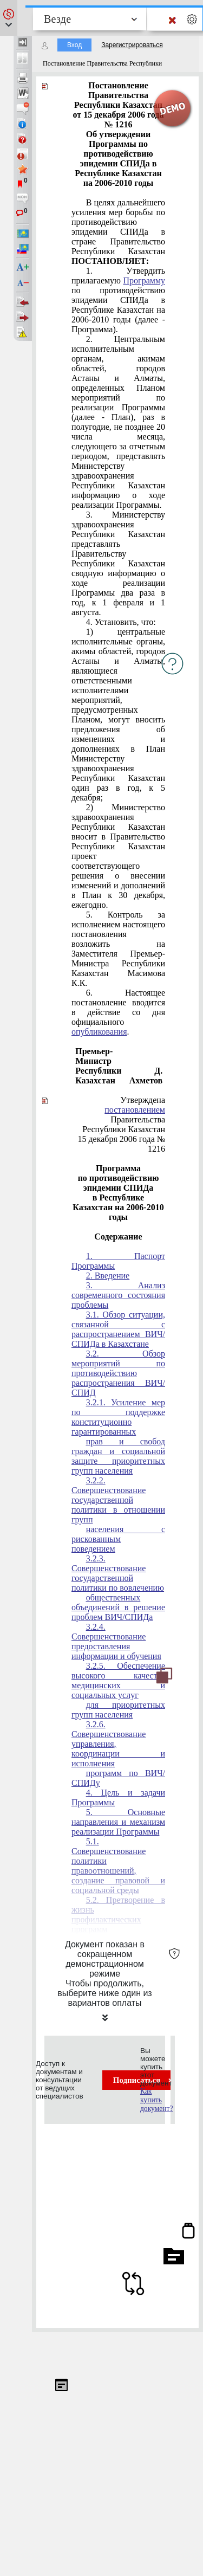 The width and height of the screenshot is (203, 2576). I want to click on access topic folders, so click(174, 2256).